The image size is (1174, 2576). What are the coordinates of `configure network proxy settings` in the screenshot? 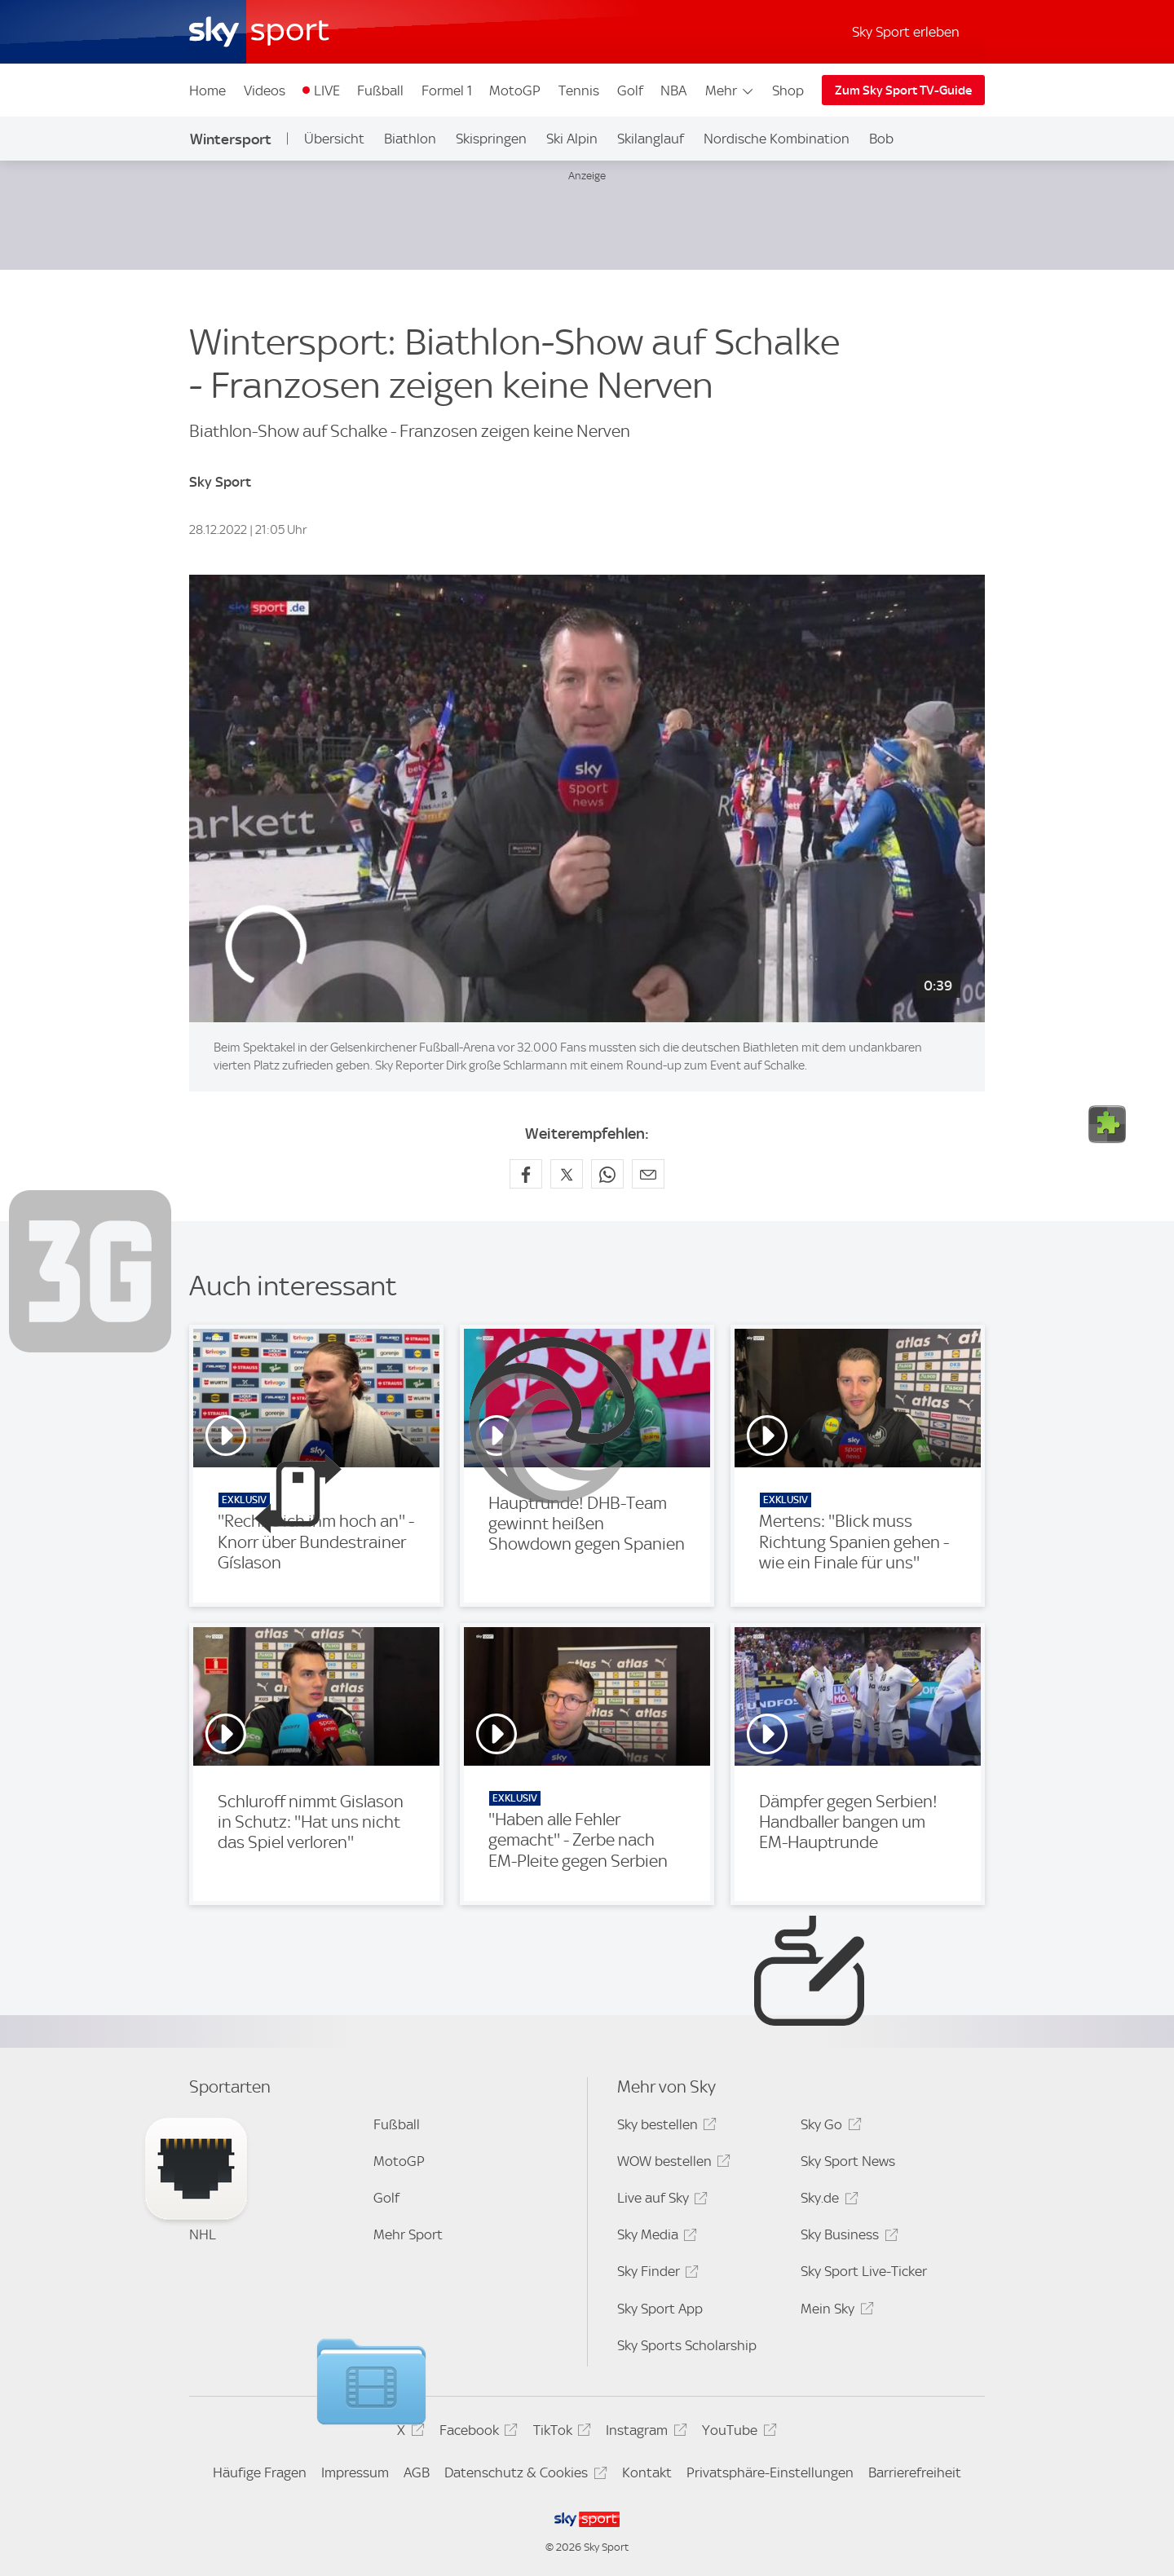 It's located at (298, 1493).